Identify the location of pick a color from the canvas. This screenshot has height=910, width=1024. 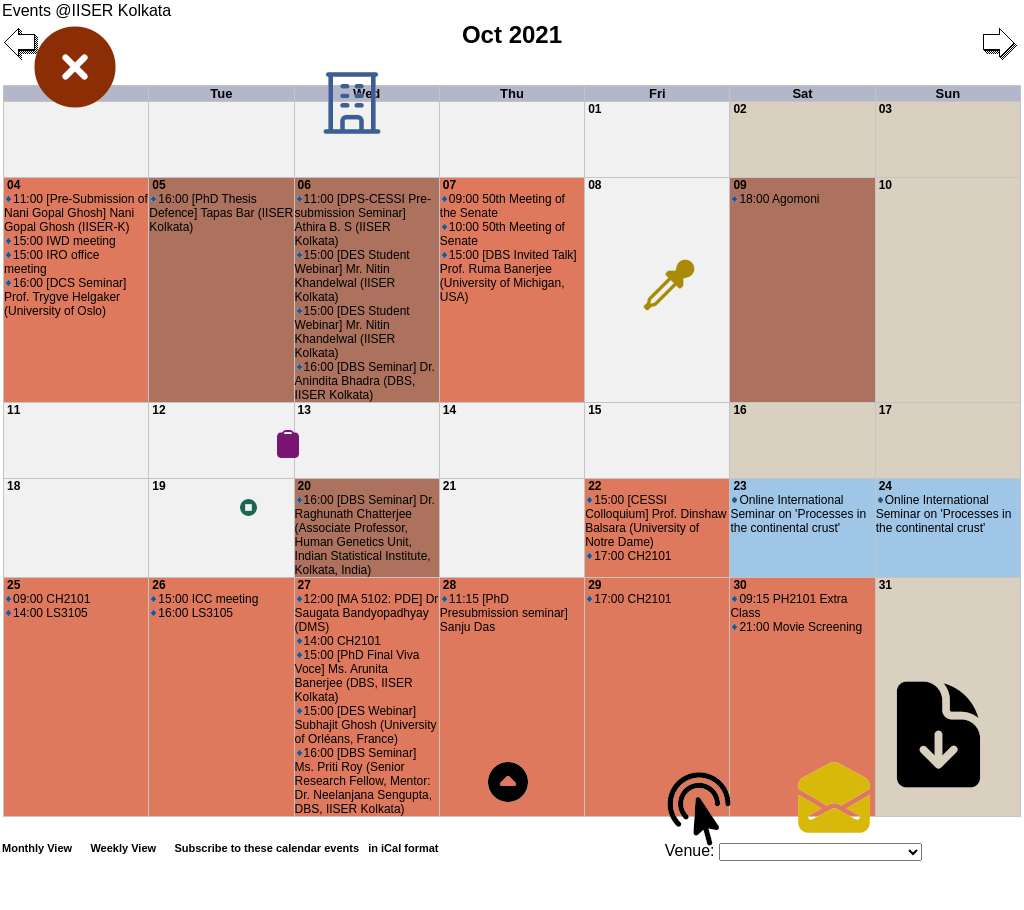
(669, 285).